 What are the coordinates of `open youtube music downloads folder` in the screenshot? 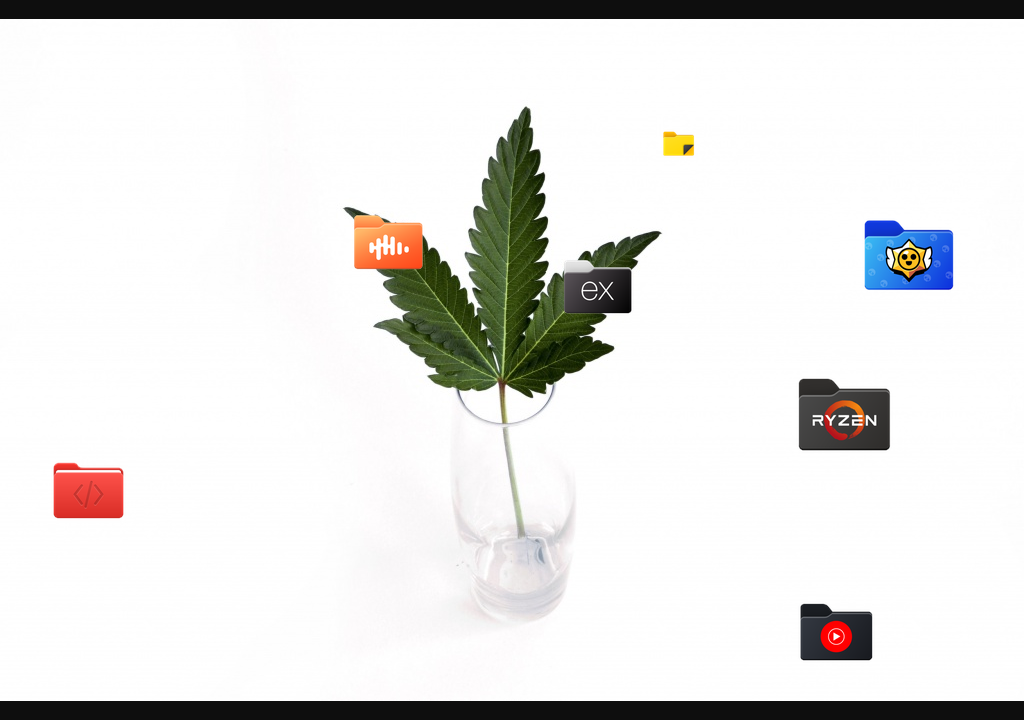 It's located at (836, 634).